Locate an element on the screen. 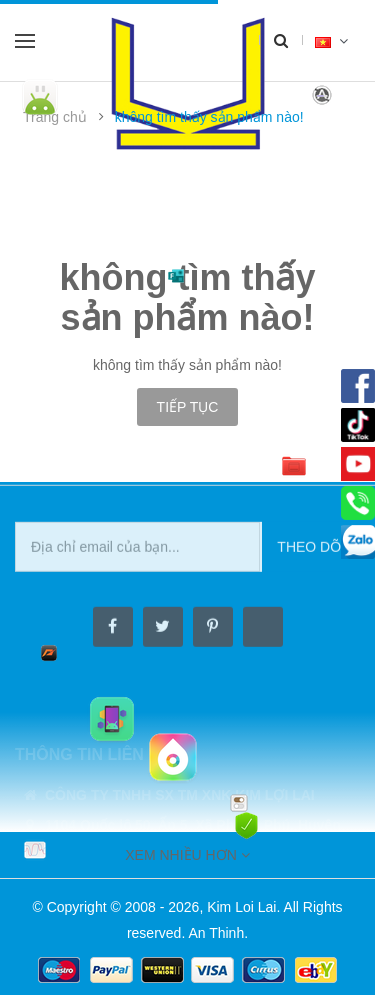 The height and width of the screenshot is (995, 375). indicates high security status or strong protection enabled is located at coordinates (246, 826).